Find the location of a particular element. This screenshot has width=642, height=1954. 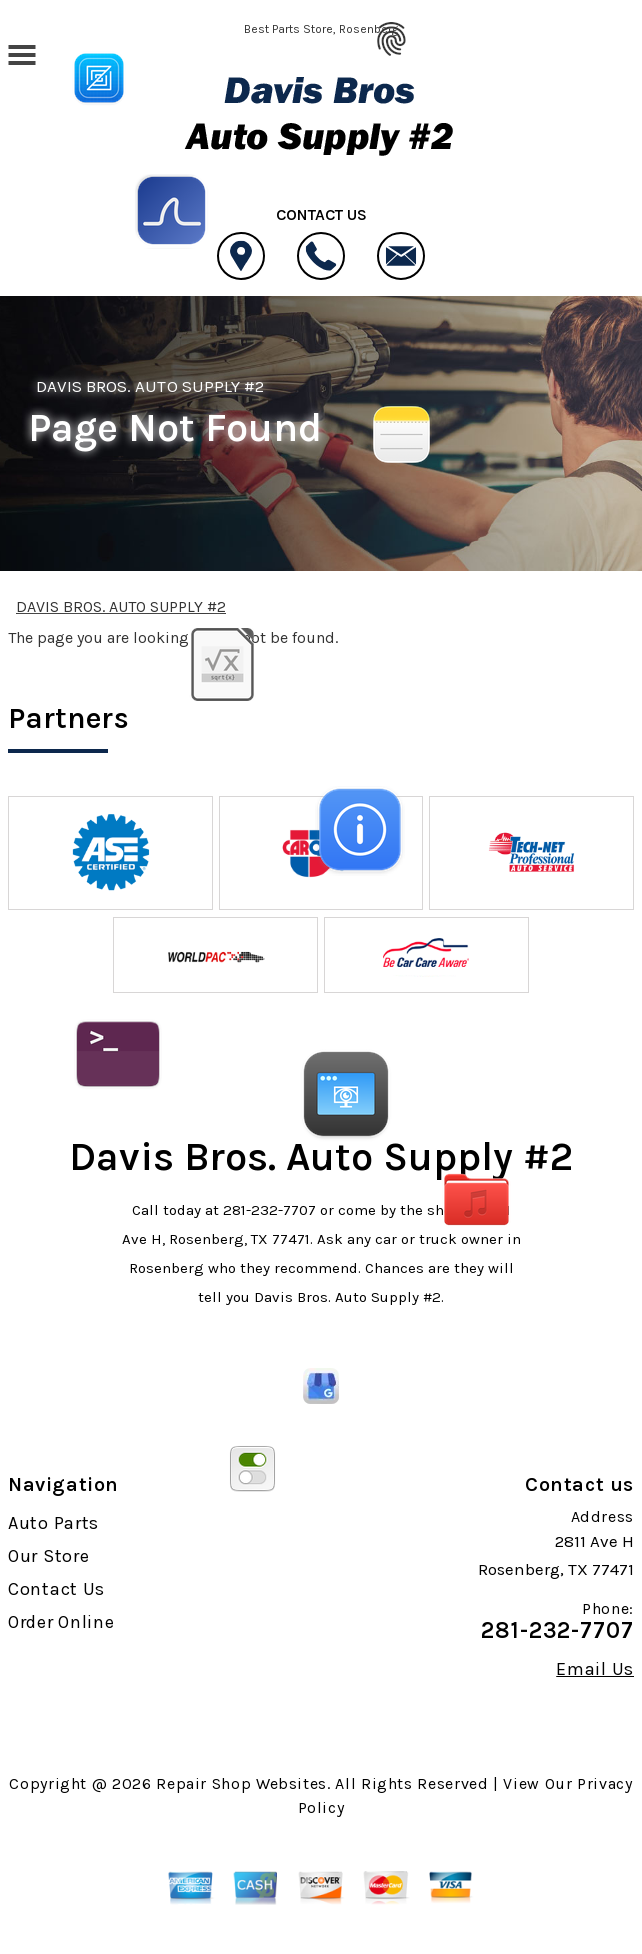

open the notes app is located at coordinates (401, 434).